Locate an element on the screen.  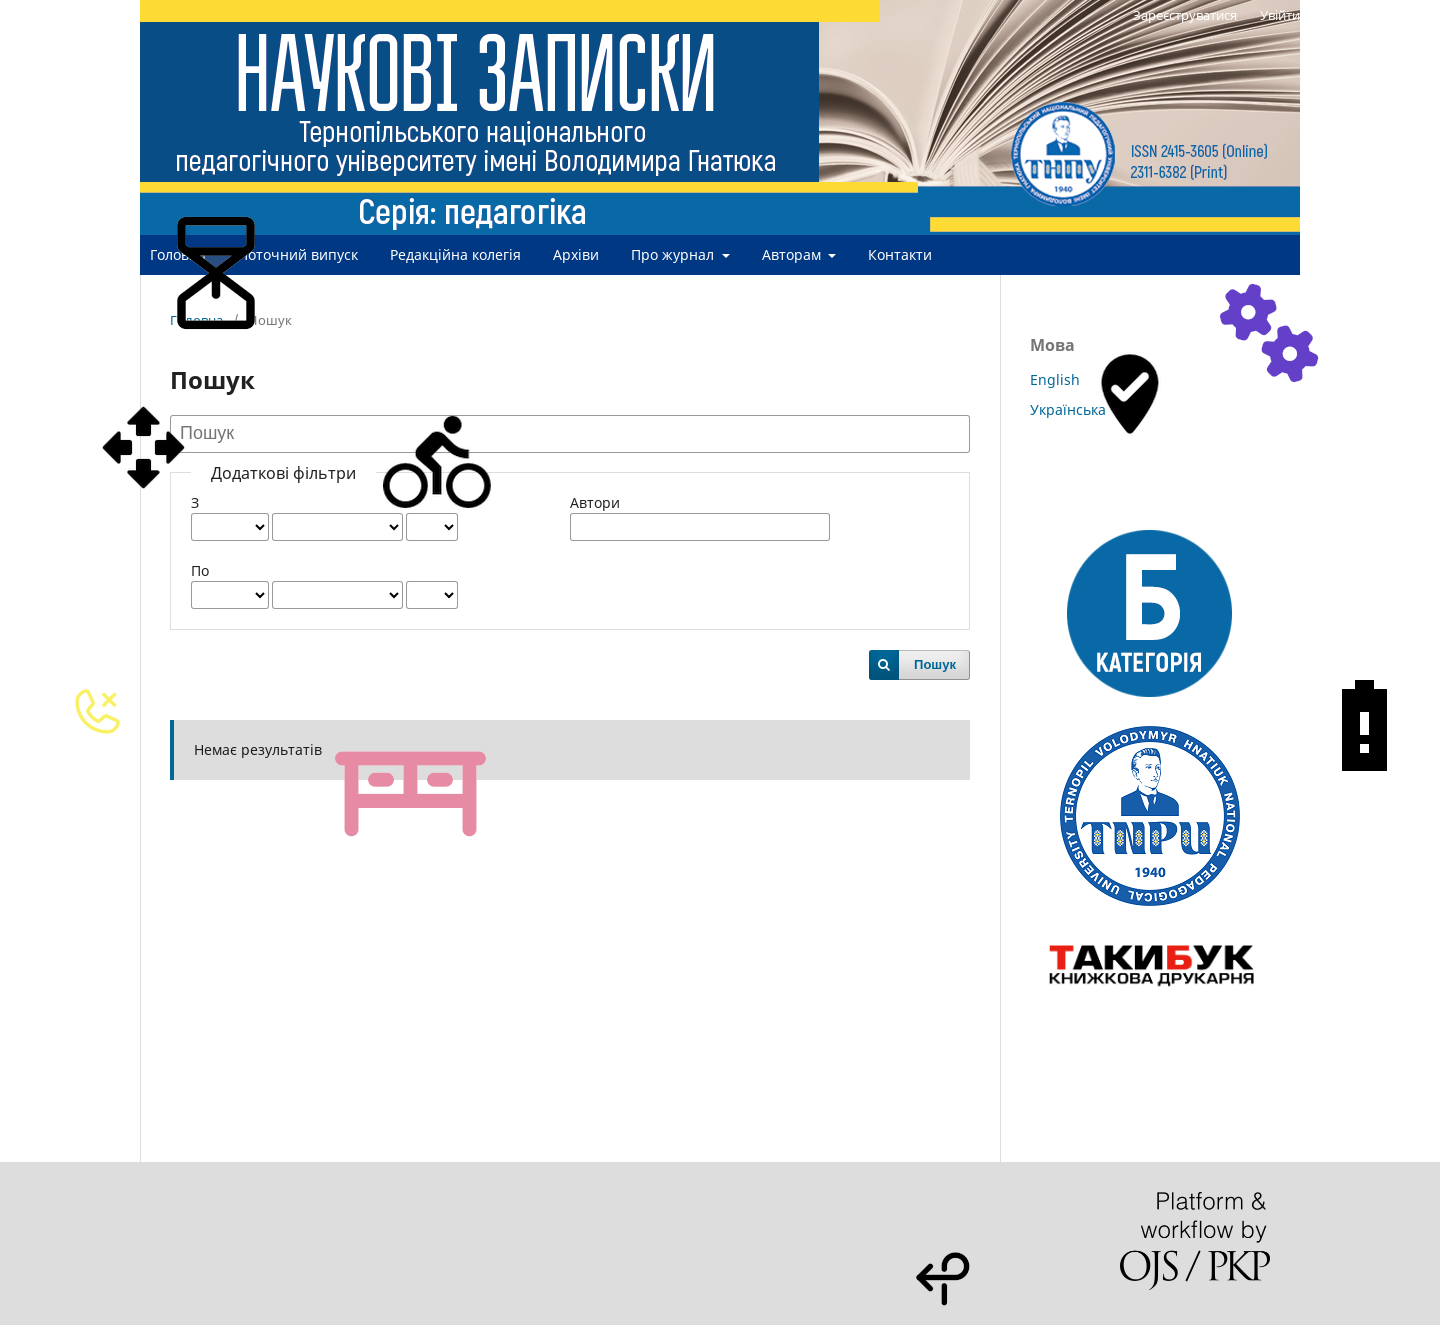
move or reposition an element is located at coordinates (143, 447).